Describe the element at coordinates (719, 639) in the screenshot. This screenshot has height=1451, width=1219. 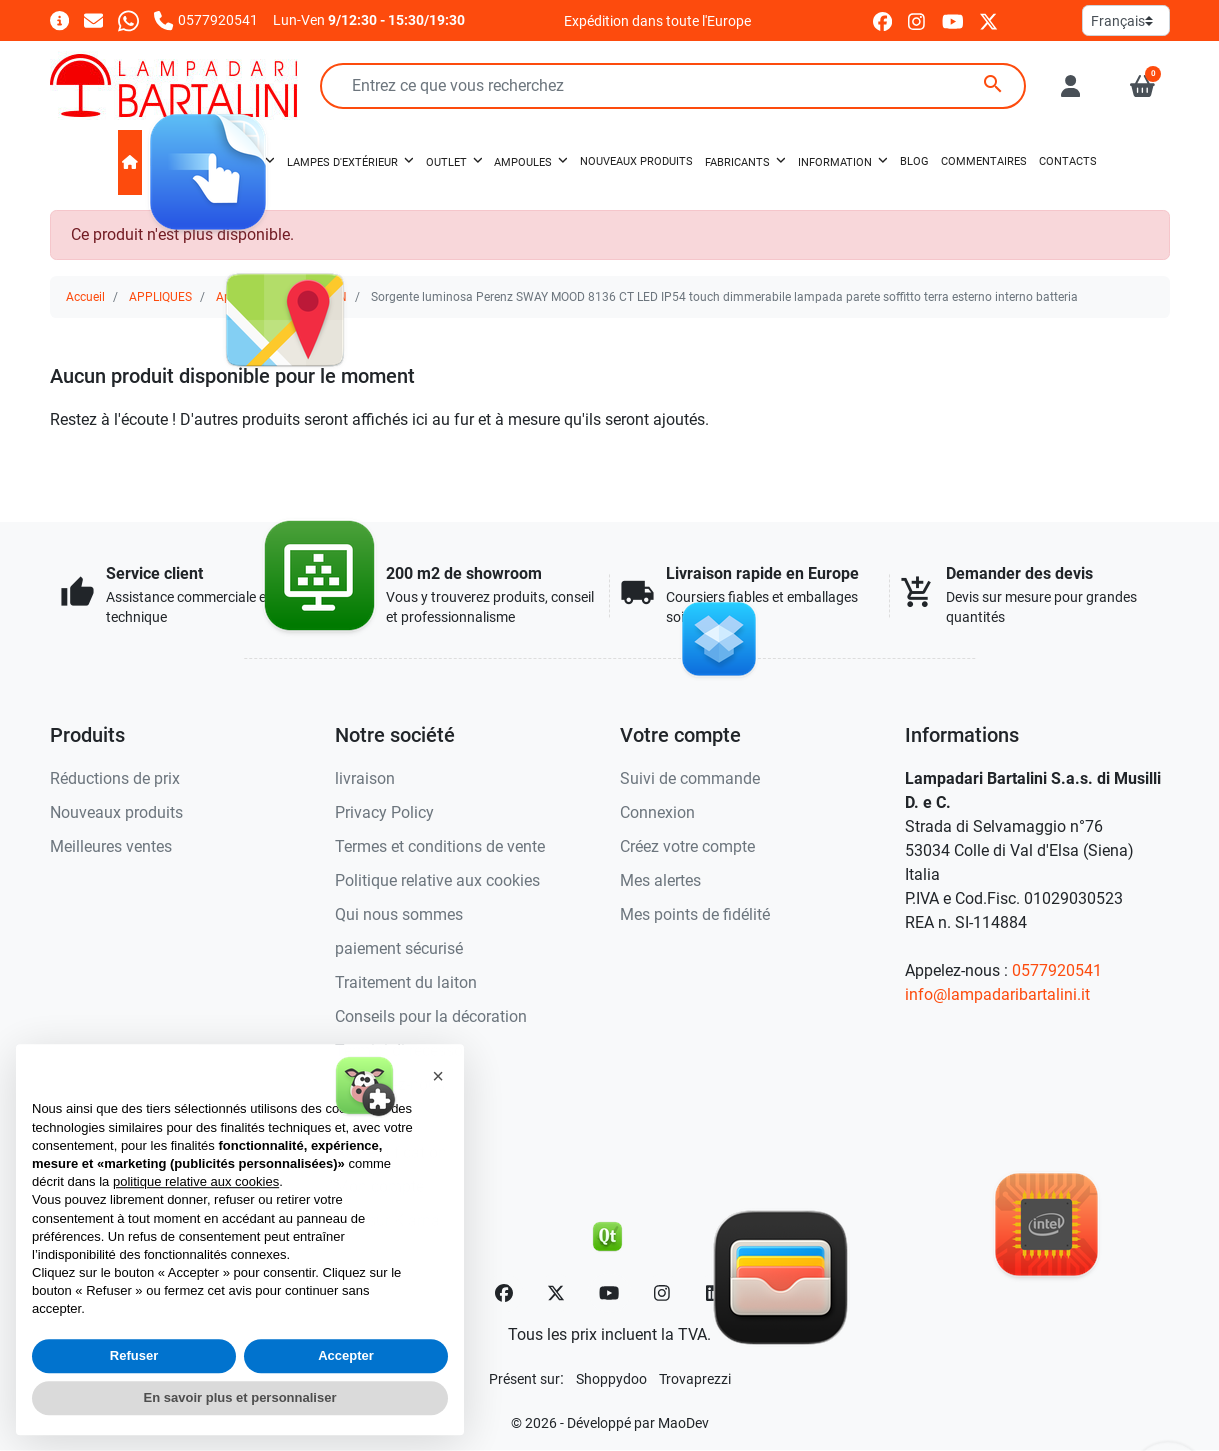
I see `open dropbox app` at that location.